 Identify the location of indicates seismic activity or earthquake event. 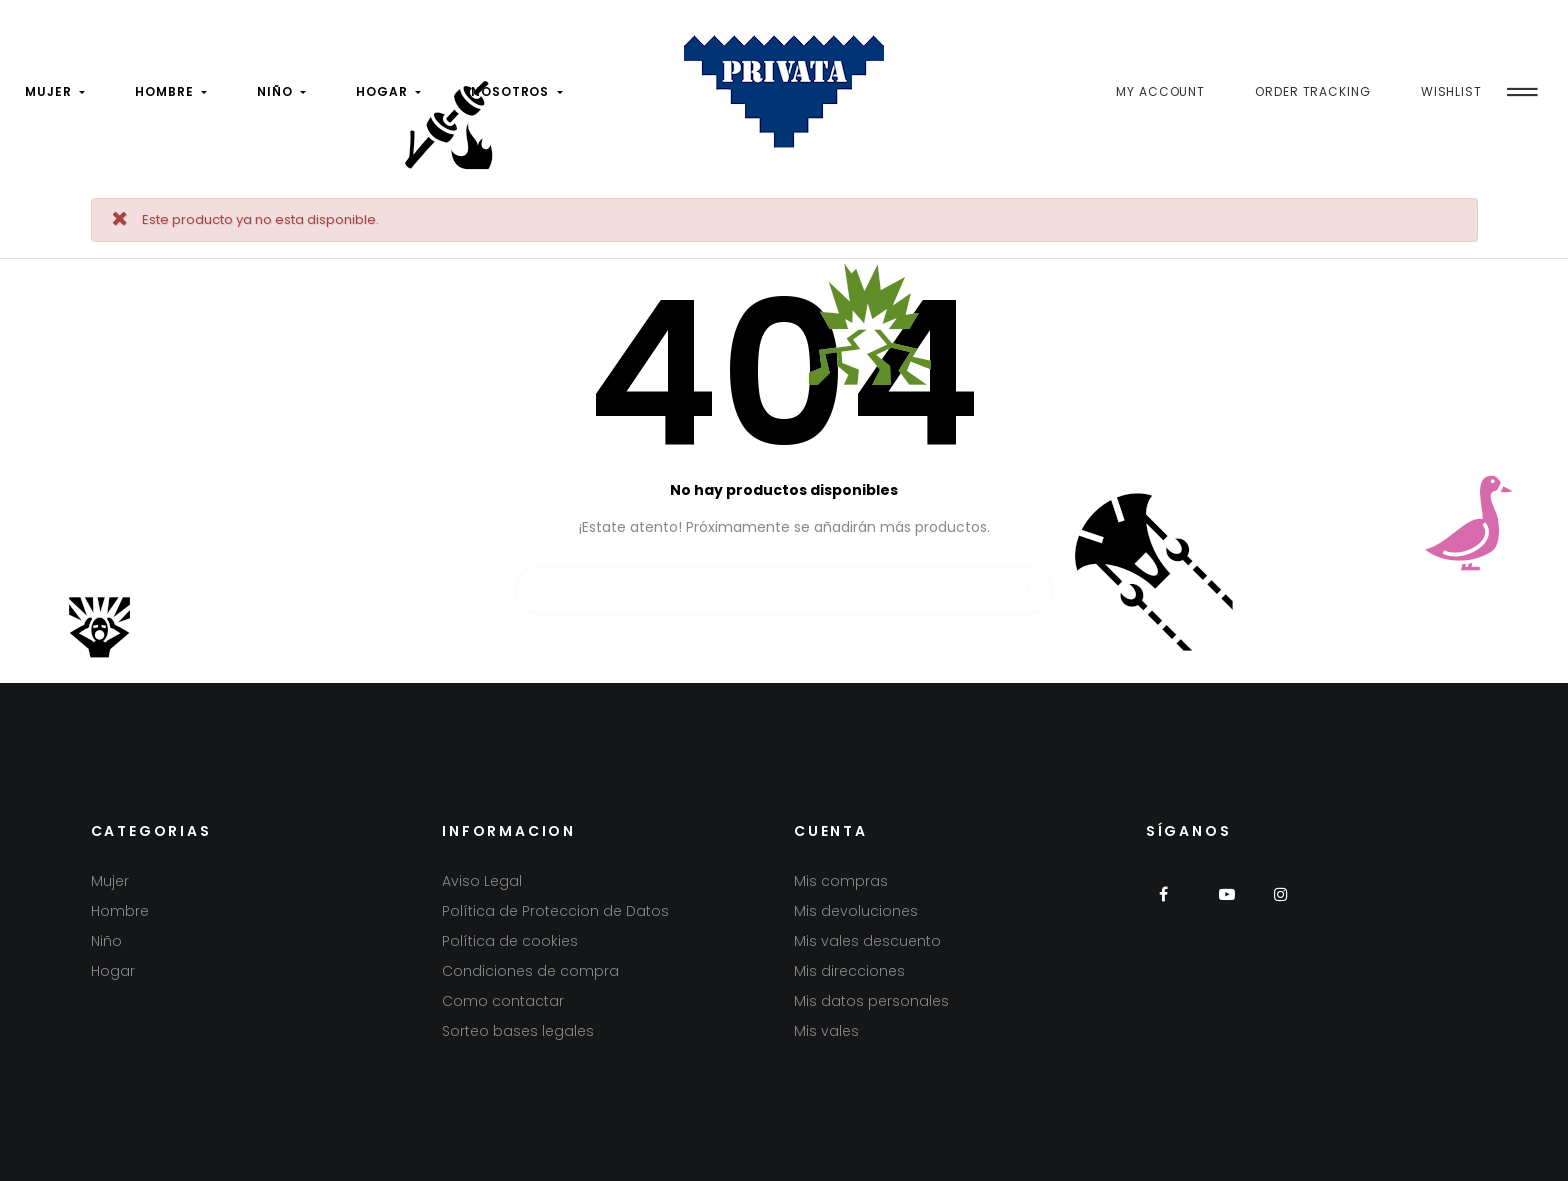
(869, 324).